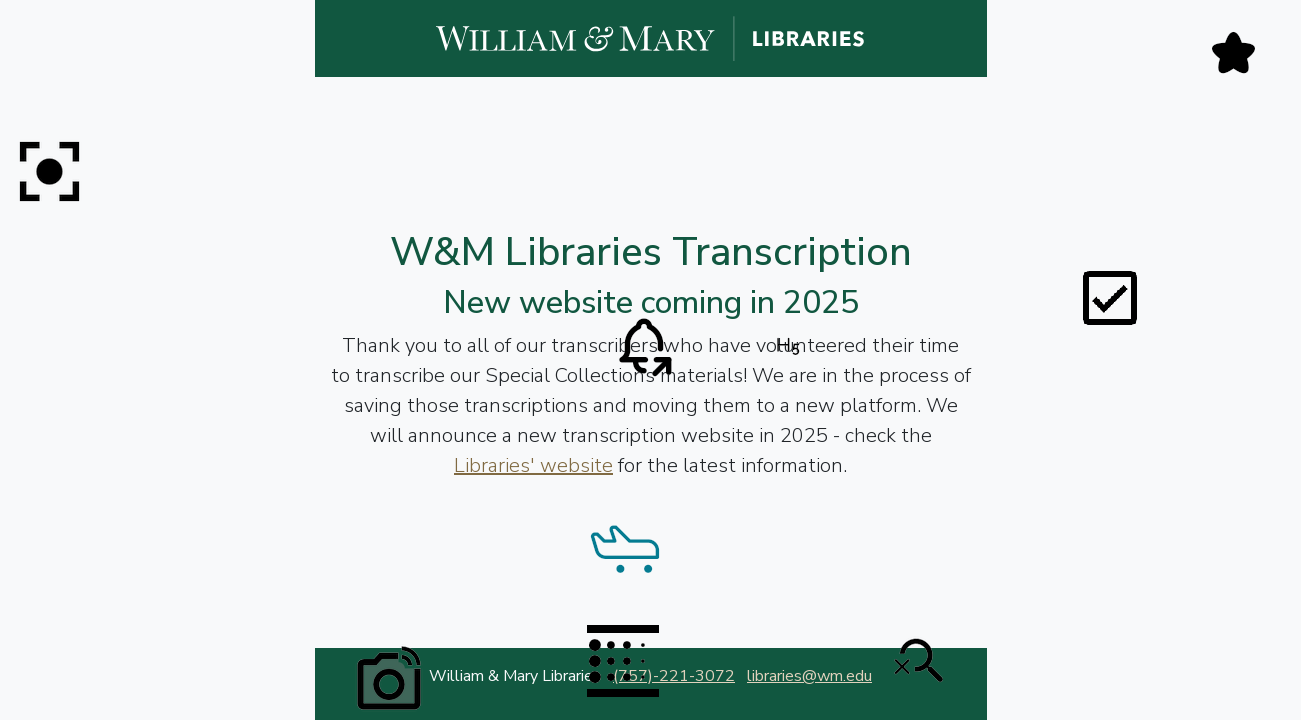  I want to click on connect to a wireless or linked camera device, so click(389, 678).